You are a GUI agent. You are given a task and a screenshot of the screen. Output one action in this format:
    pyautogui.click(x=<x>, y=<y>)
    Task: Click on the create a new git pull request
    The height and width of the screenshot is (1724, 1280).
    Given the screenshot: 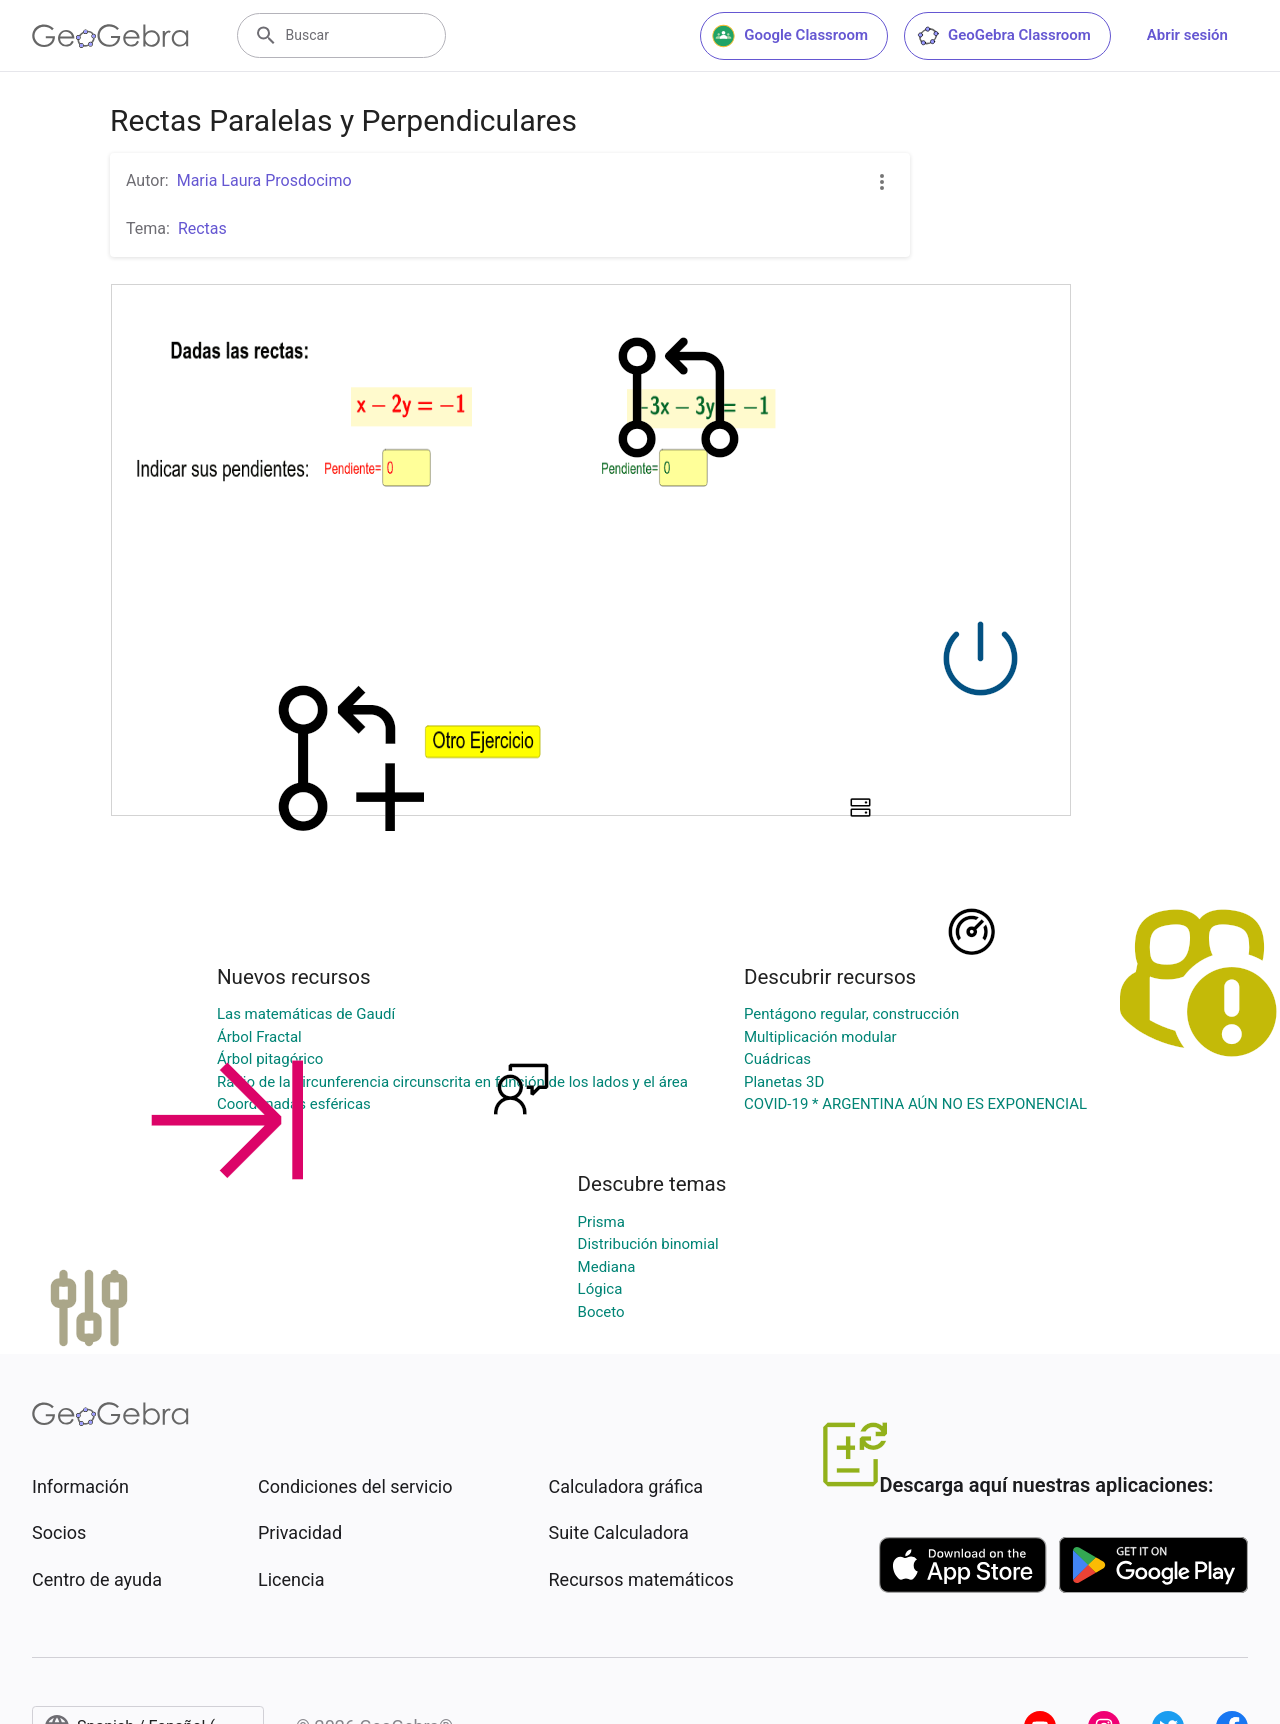 What is the action you would take?
    pyautogui.click(x=346, y=753)
    